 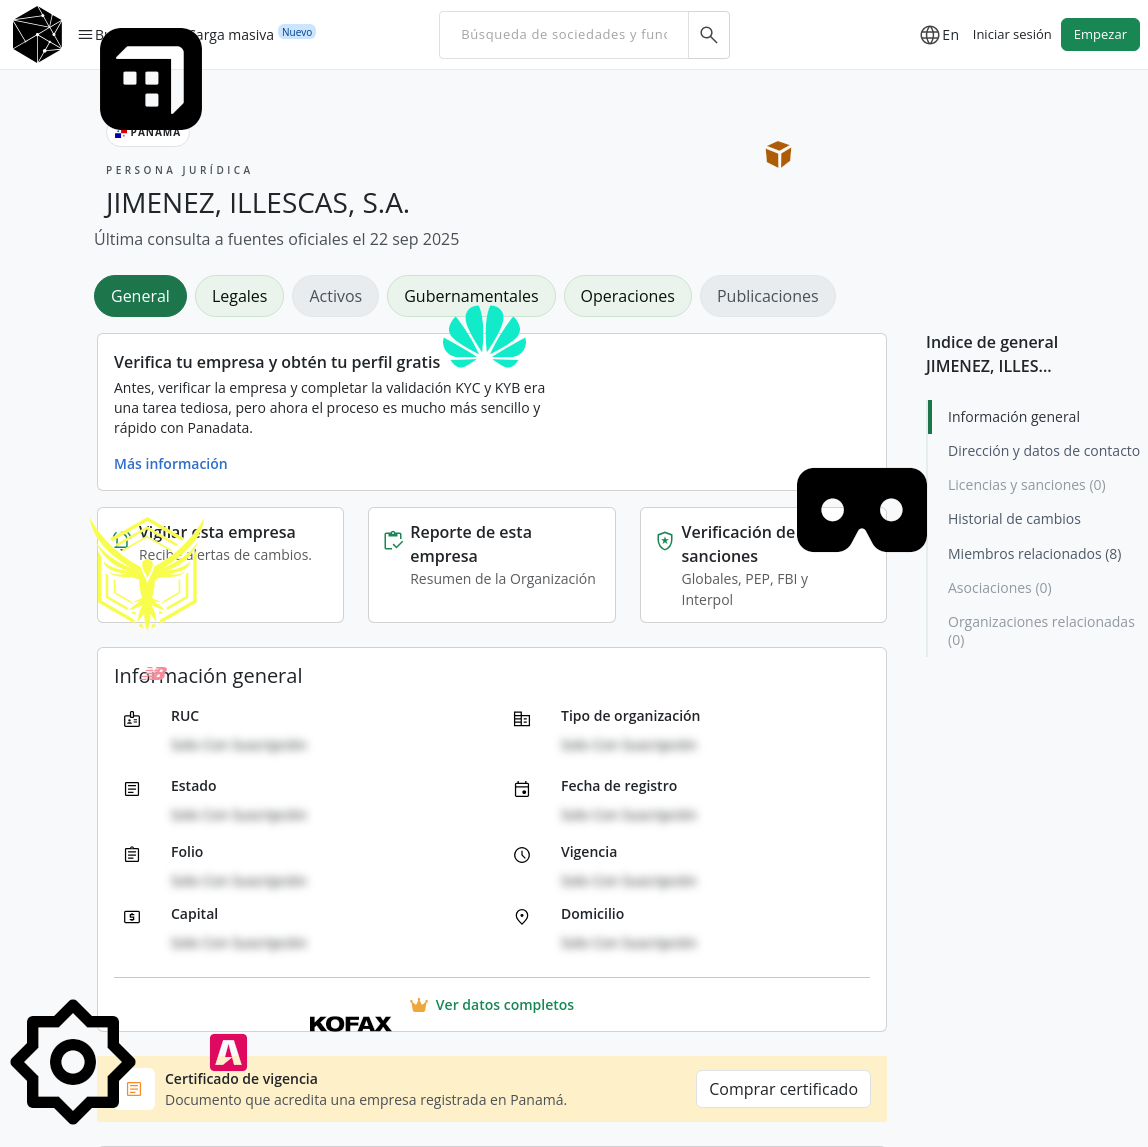 What do you see at coordinates (862, 510) in the screenshot?
I see `google cardboard VR viewer logo` at bounding box center [862, 510].